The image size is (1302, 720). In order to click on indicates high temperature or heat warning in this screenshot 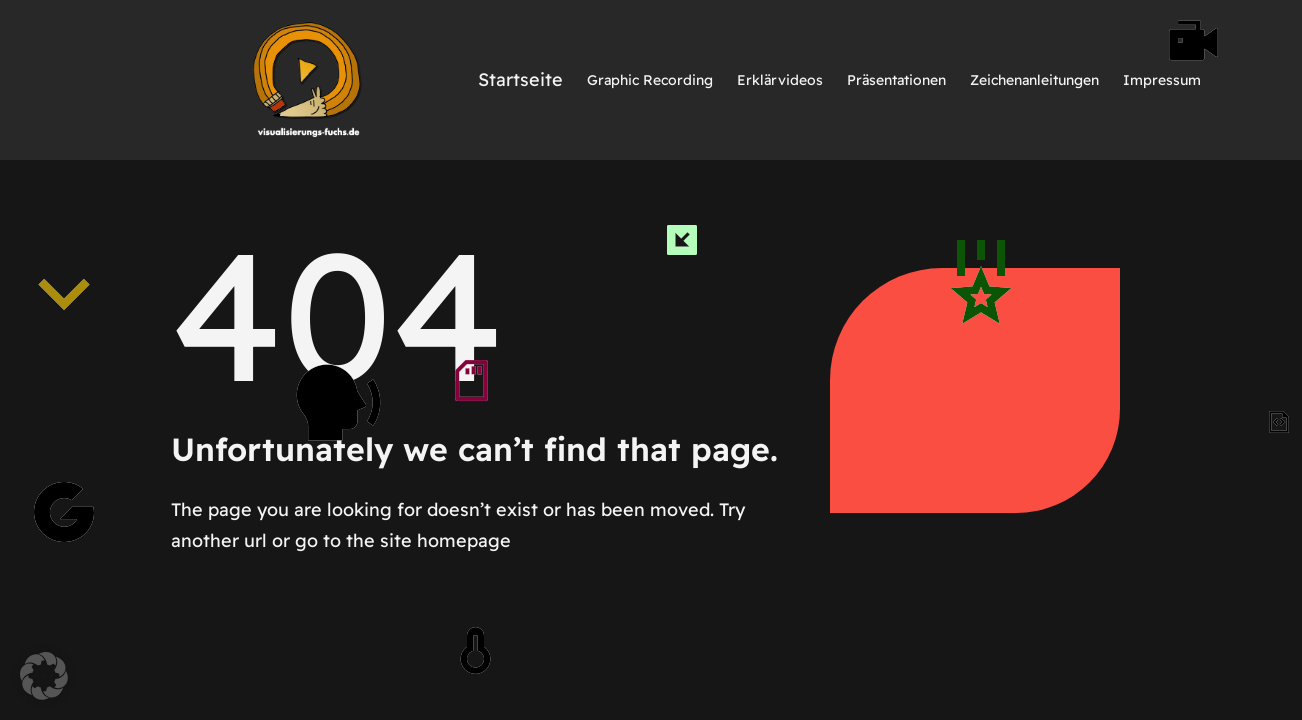, I will do `click(475, 650)`.